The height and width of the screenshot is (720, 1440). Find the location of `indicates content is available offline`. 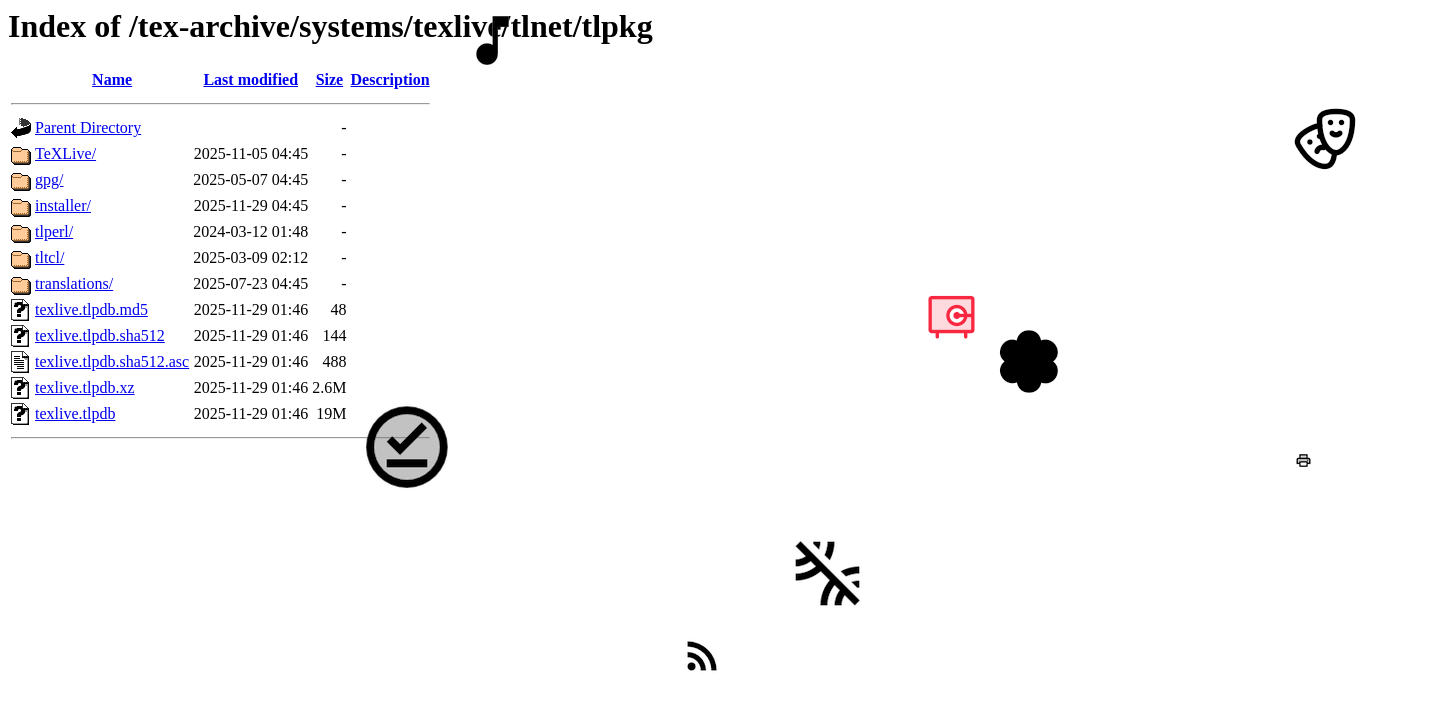

indicates content is available offline is located at coordinates (407, 447).